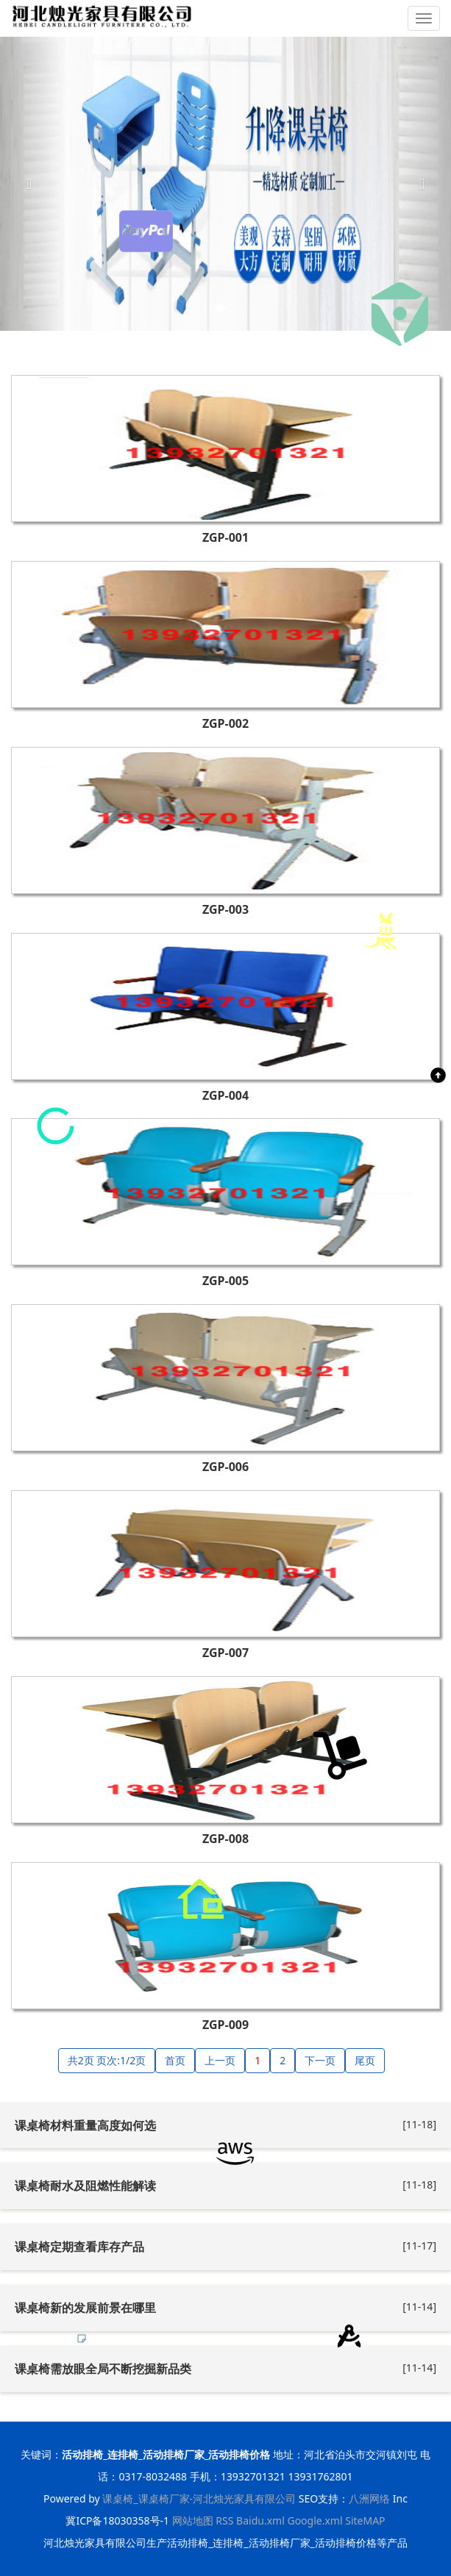 This screenshot has width=451, height=2576. I want to click on indicates content is loading, so click(55, 1126).